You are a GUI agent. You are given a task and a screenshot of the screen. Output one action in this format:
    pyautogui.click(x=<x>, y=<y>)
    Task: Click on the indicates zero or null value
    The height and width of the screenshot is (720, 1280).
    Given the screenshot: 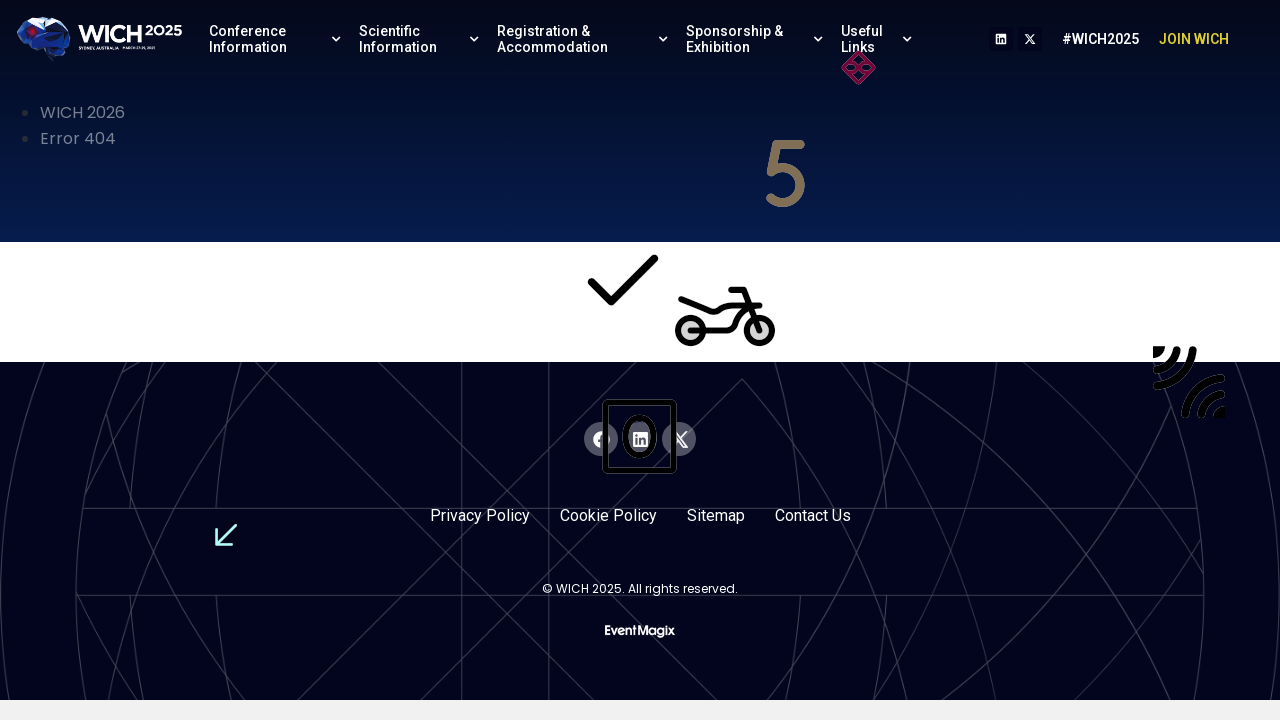 What is the action you would take?
    pyautogui.click(x=639, y=436)
    